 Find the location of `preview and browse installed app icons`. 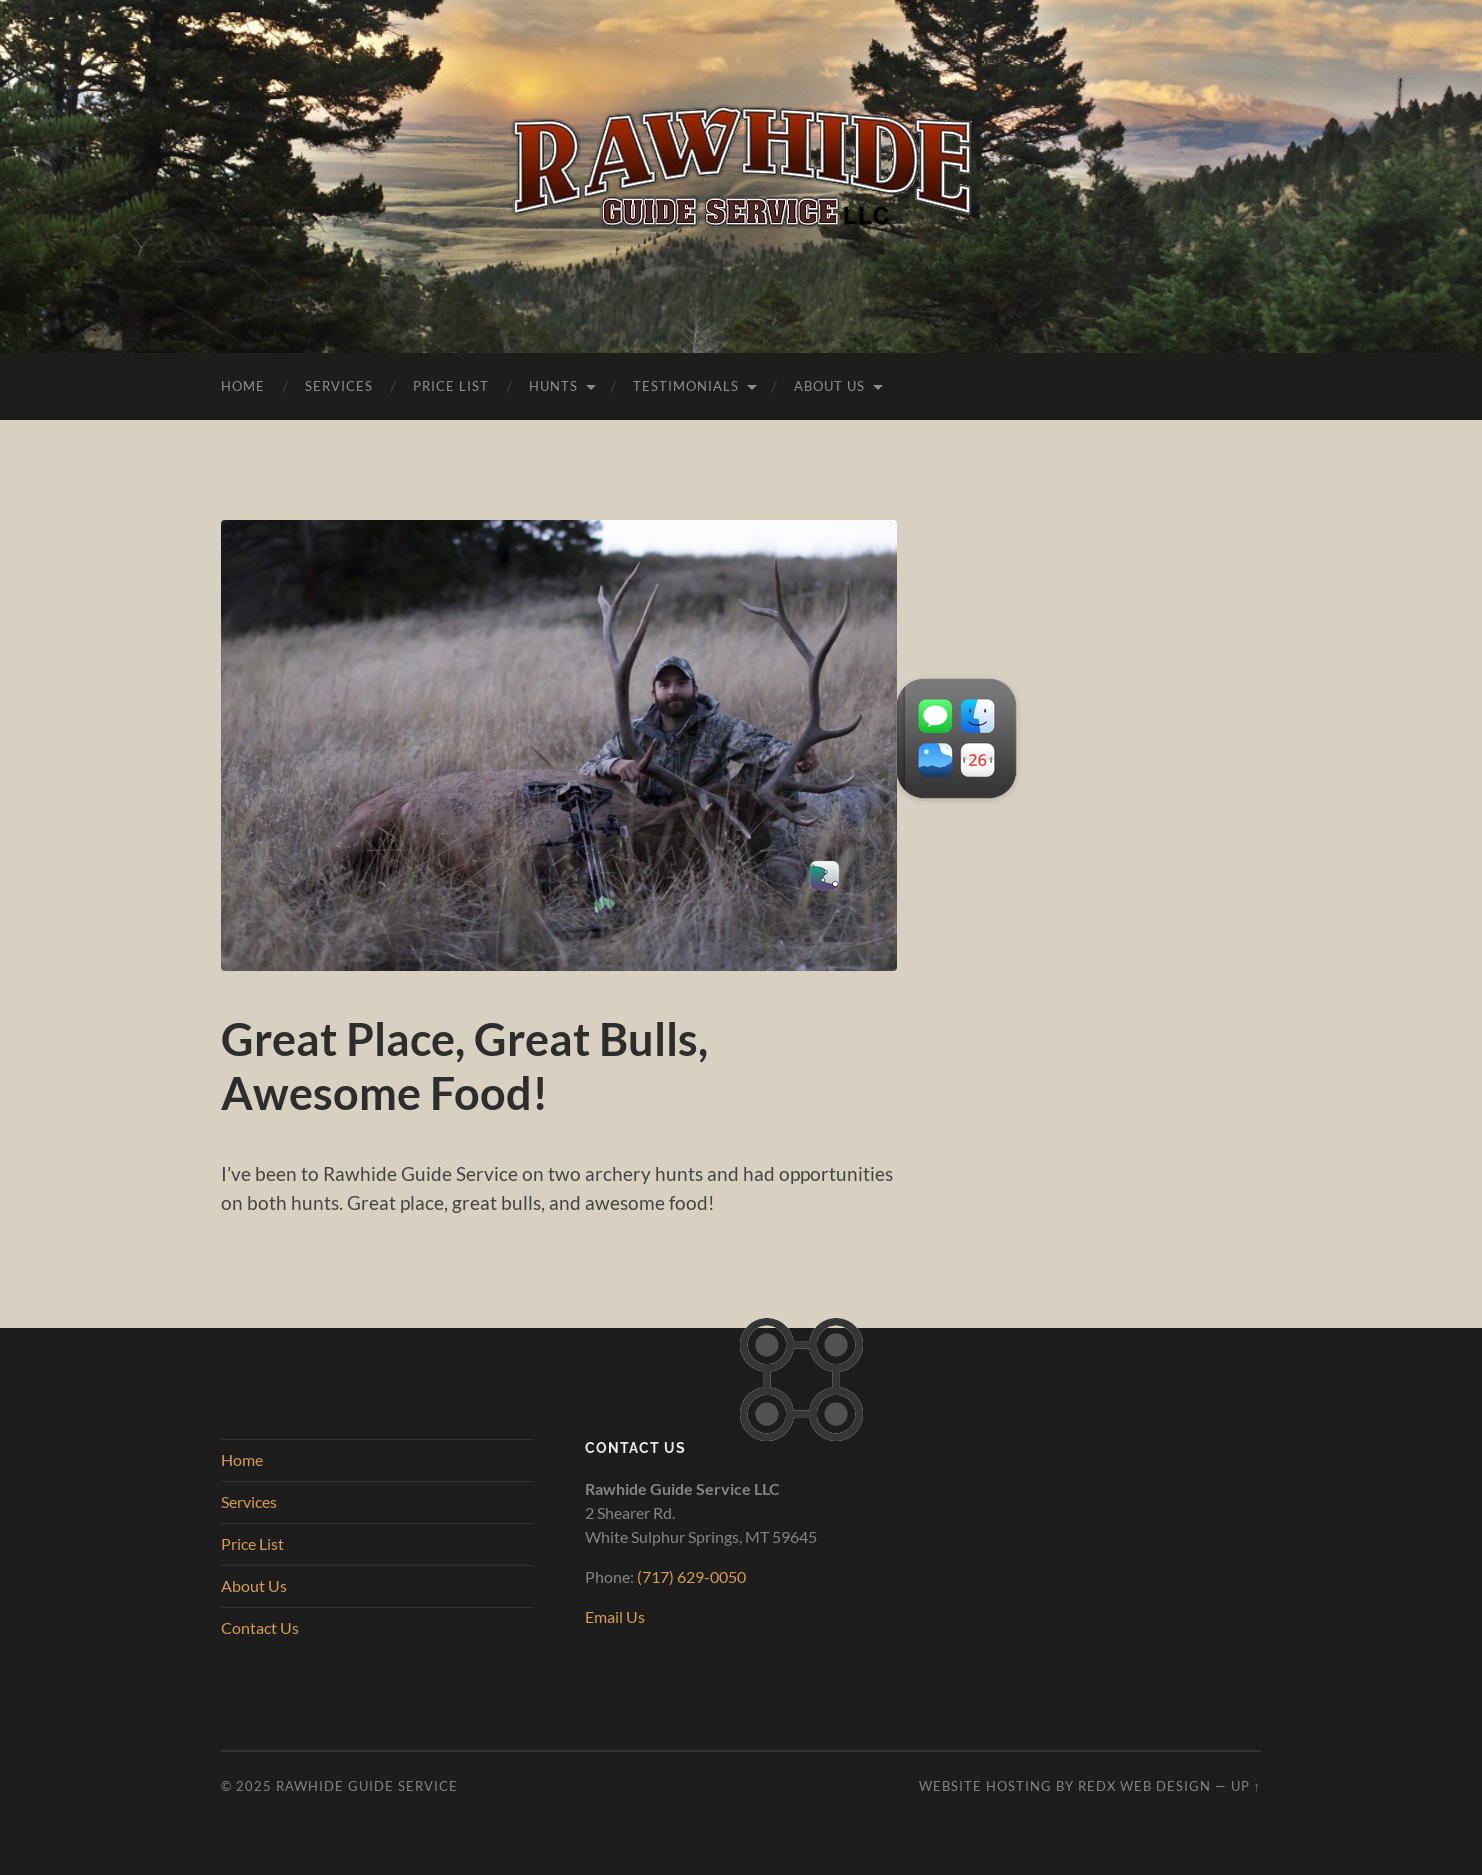

preview and browse installed app icons is located at coordinates (956, 738).